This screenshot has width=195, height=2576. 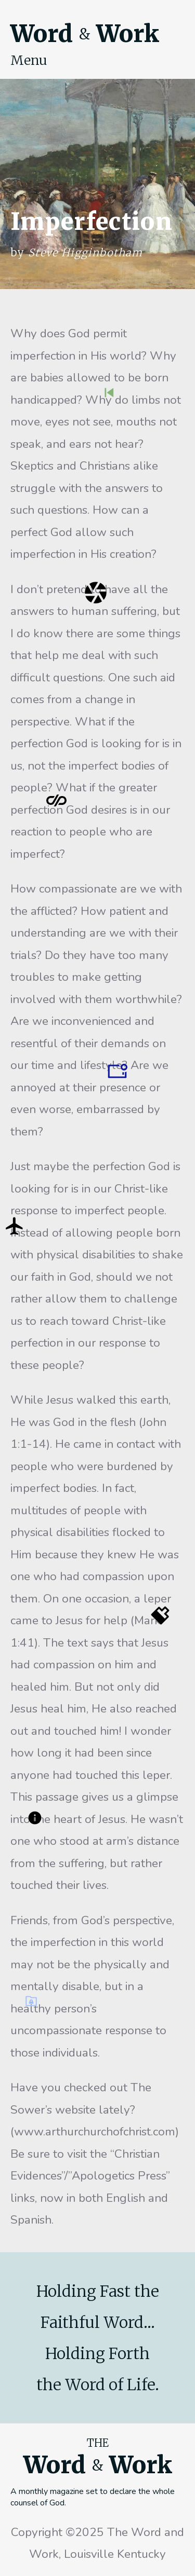 I want to click on skip to previous track, so click(x=109, y=392).